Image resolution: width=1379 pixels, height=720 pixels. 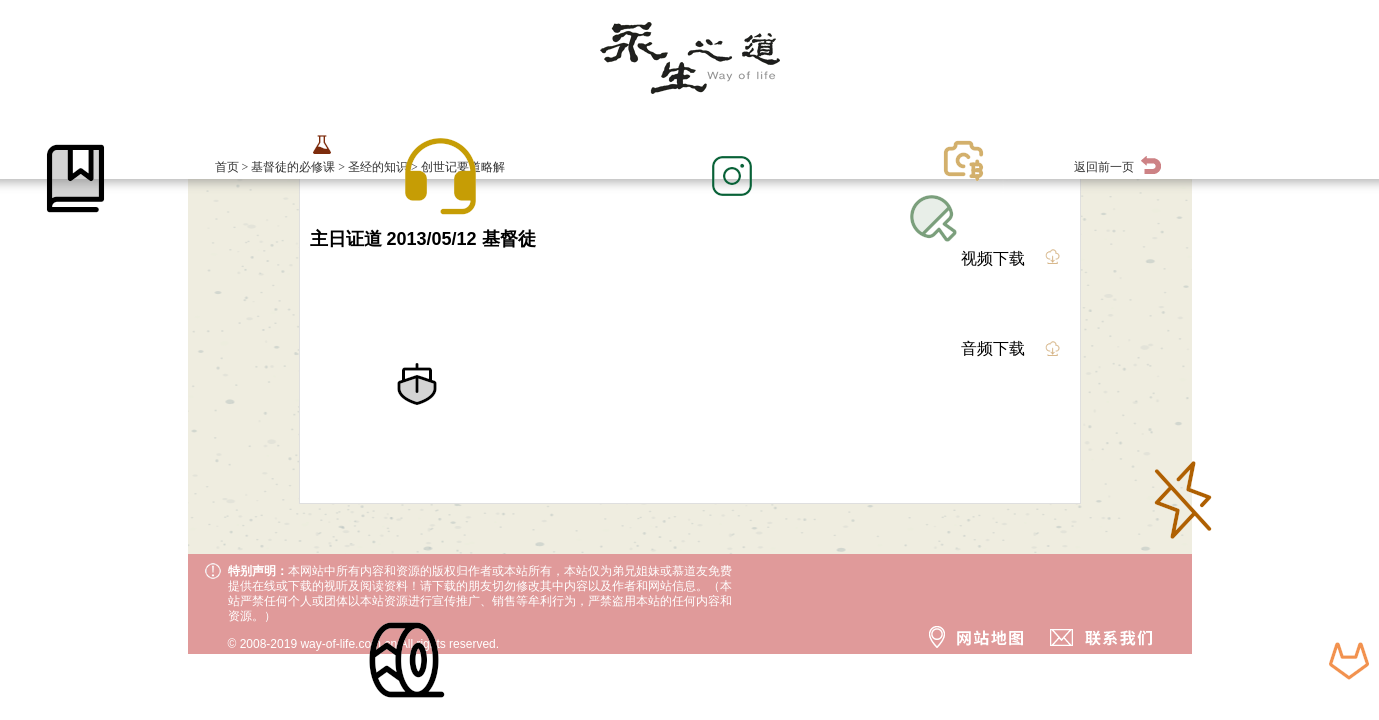 What do you see at coordinates (932, 217) in the screenshot?
I see `access ping pong or table tennis game` at bounding box center [932, 217].